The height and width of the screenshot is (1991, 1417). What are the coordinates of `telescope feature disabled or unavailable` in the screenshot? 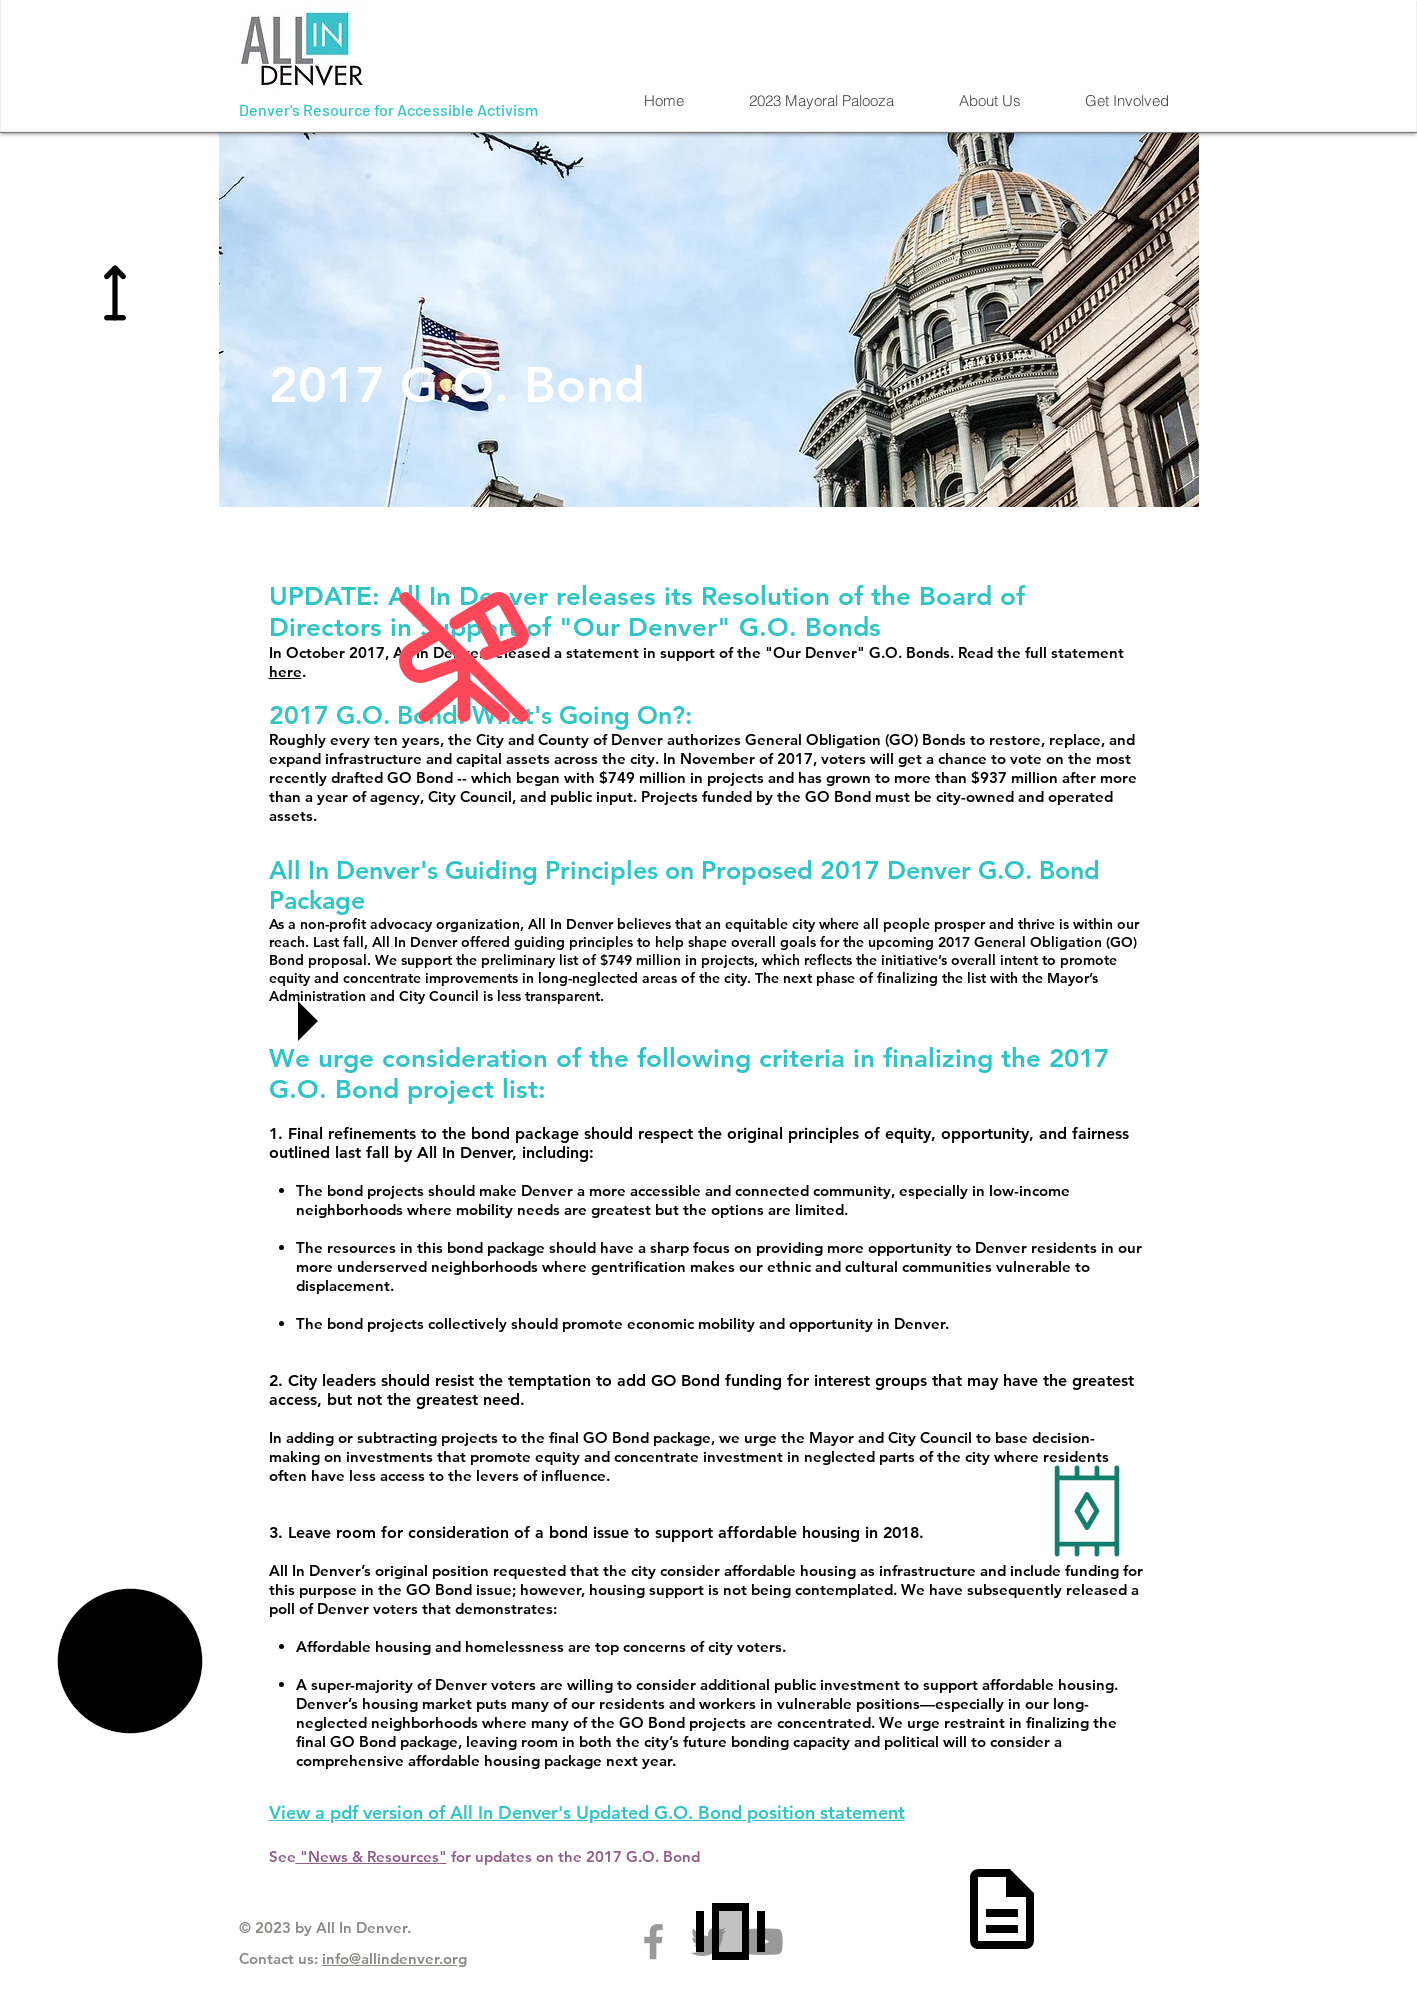 It's located at (464, 657).